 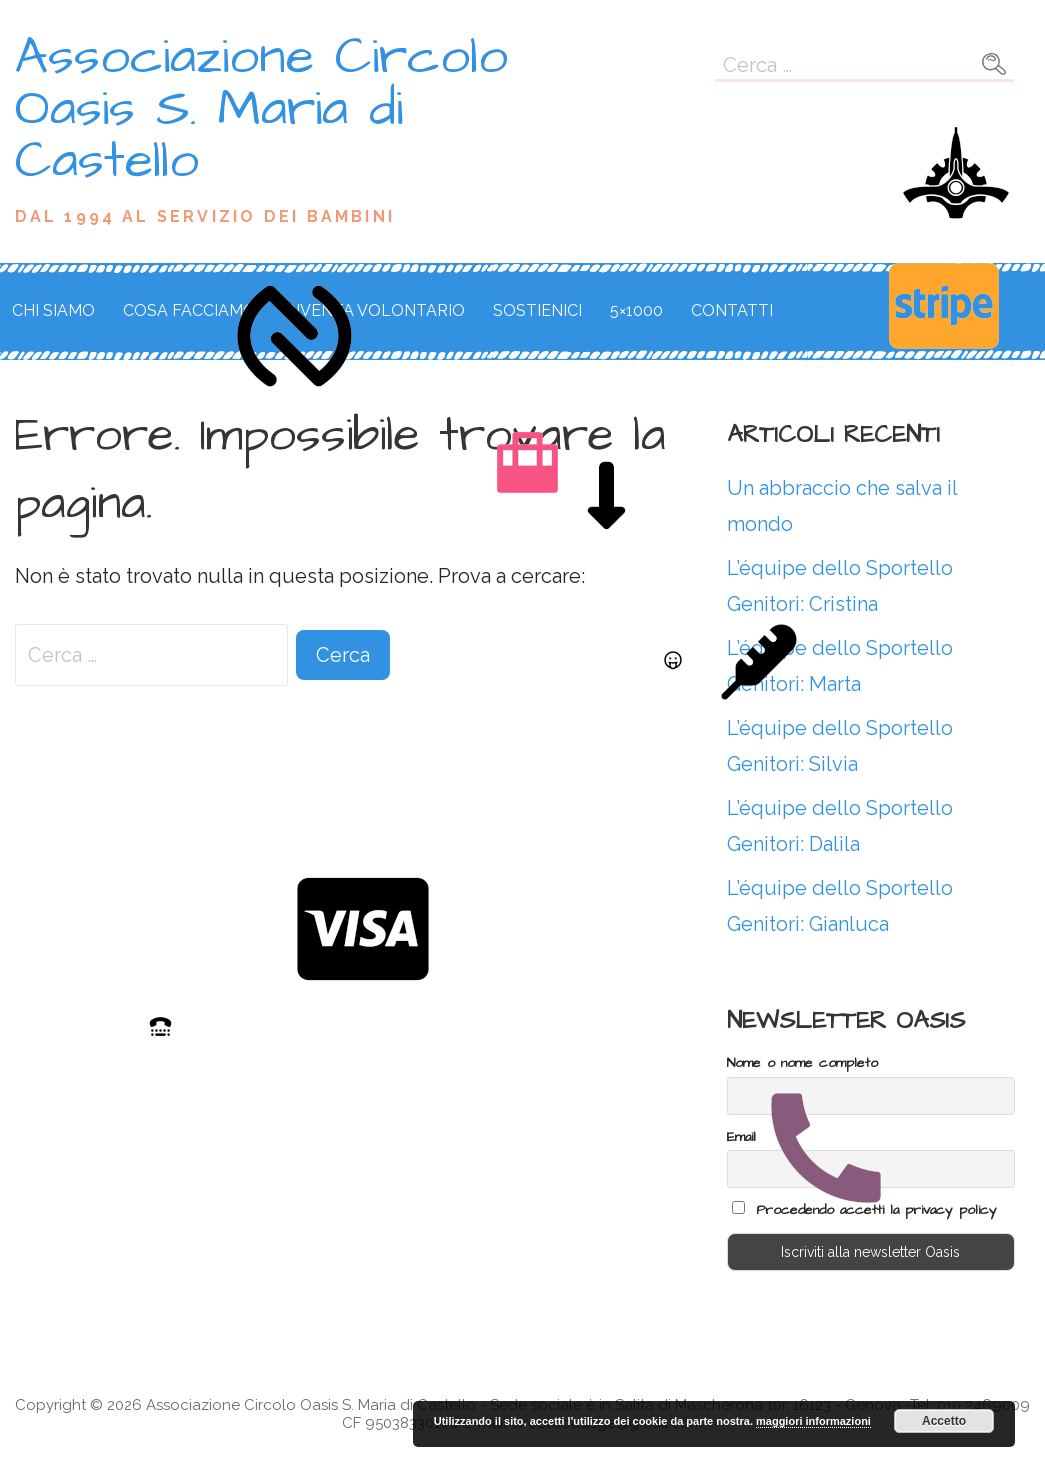 I want to click on react with a playful or silly emoji, so click(x=673, y=660).